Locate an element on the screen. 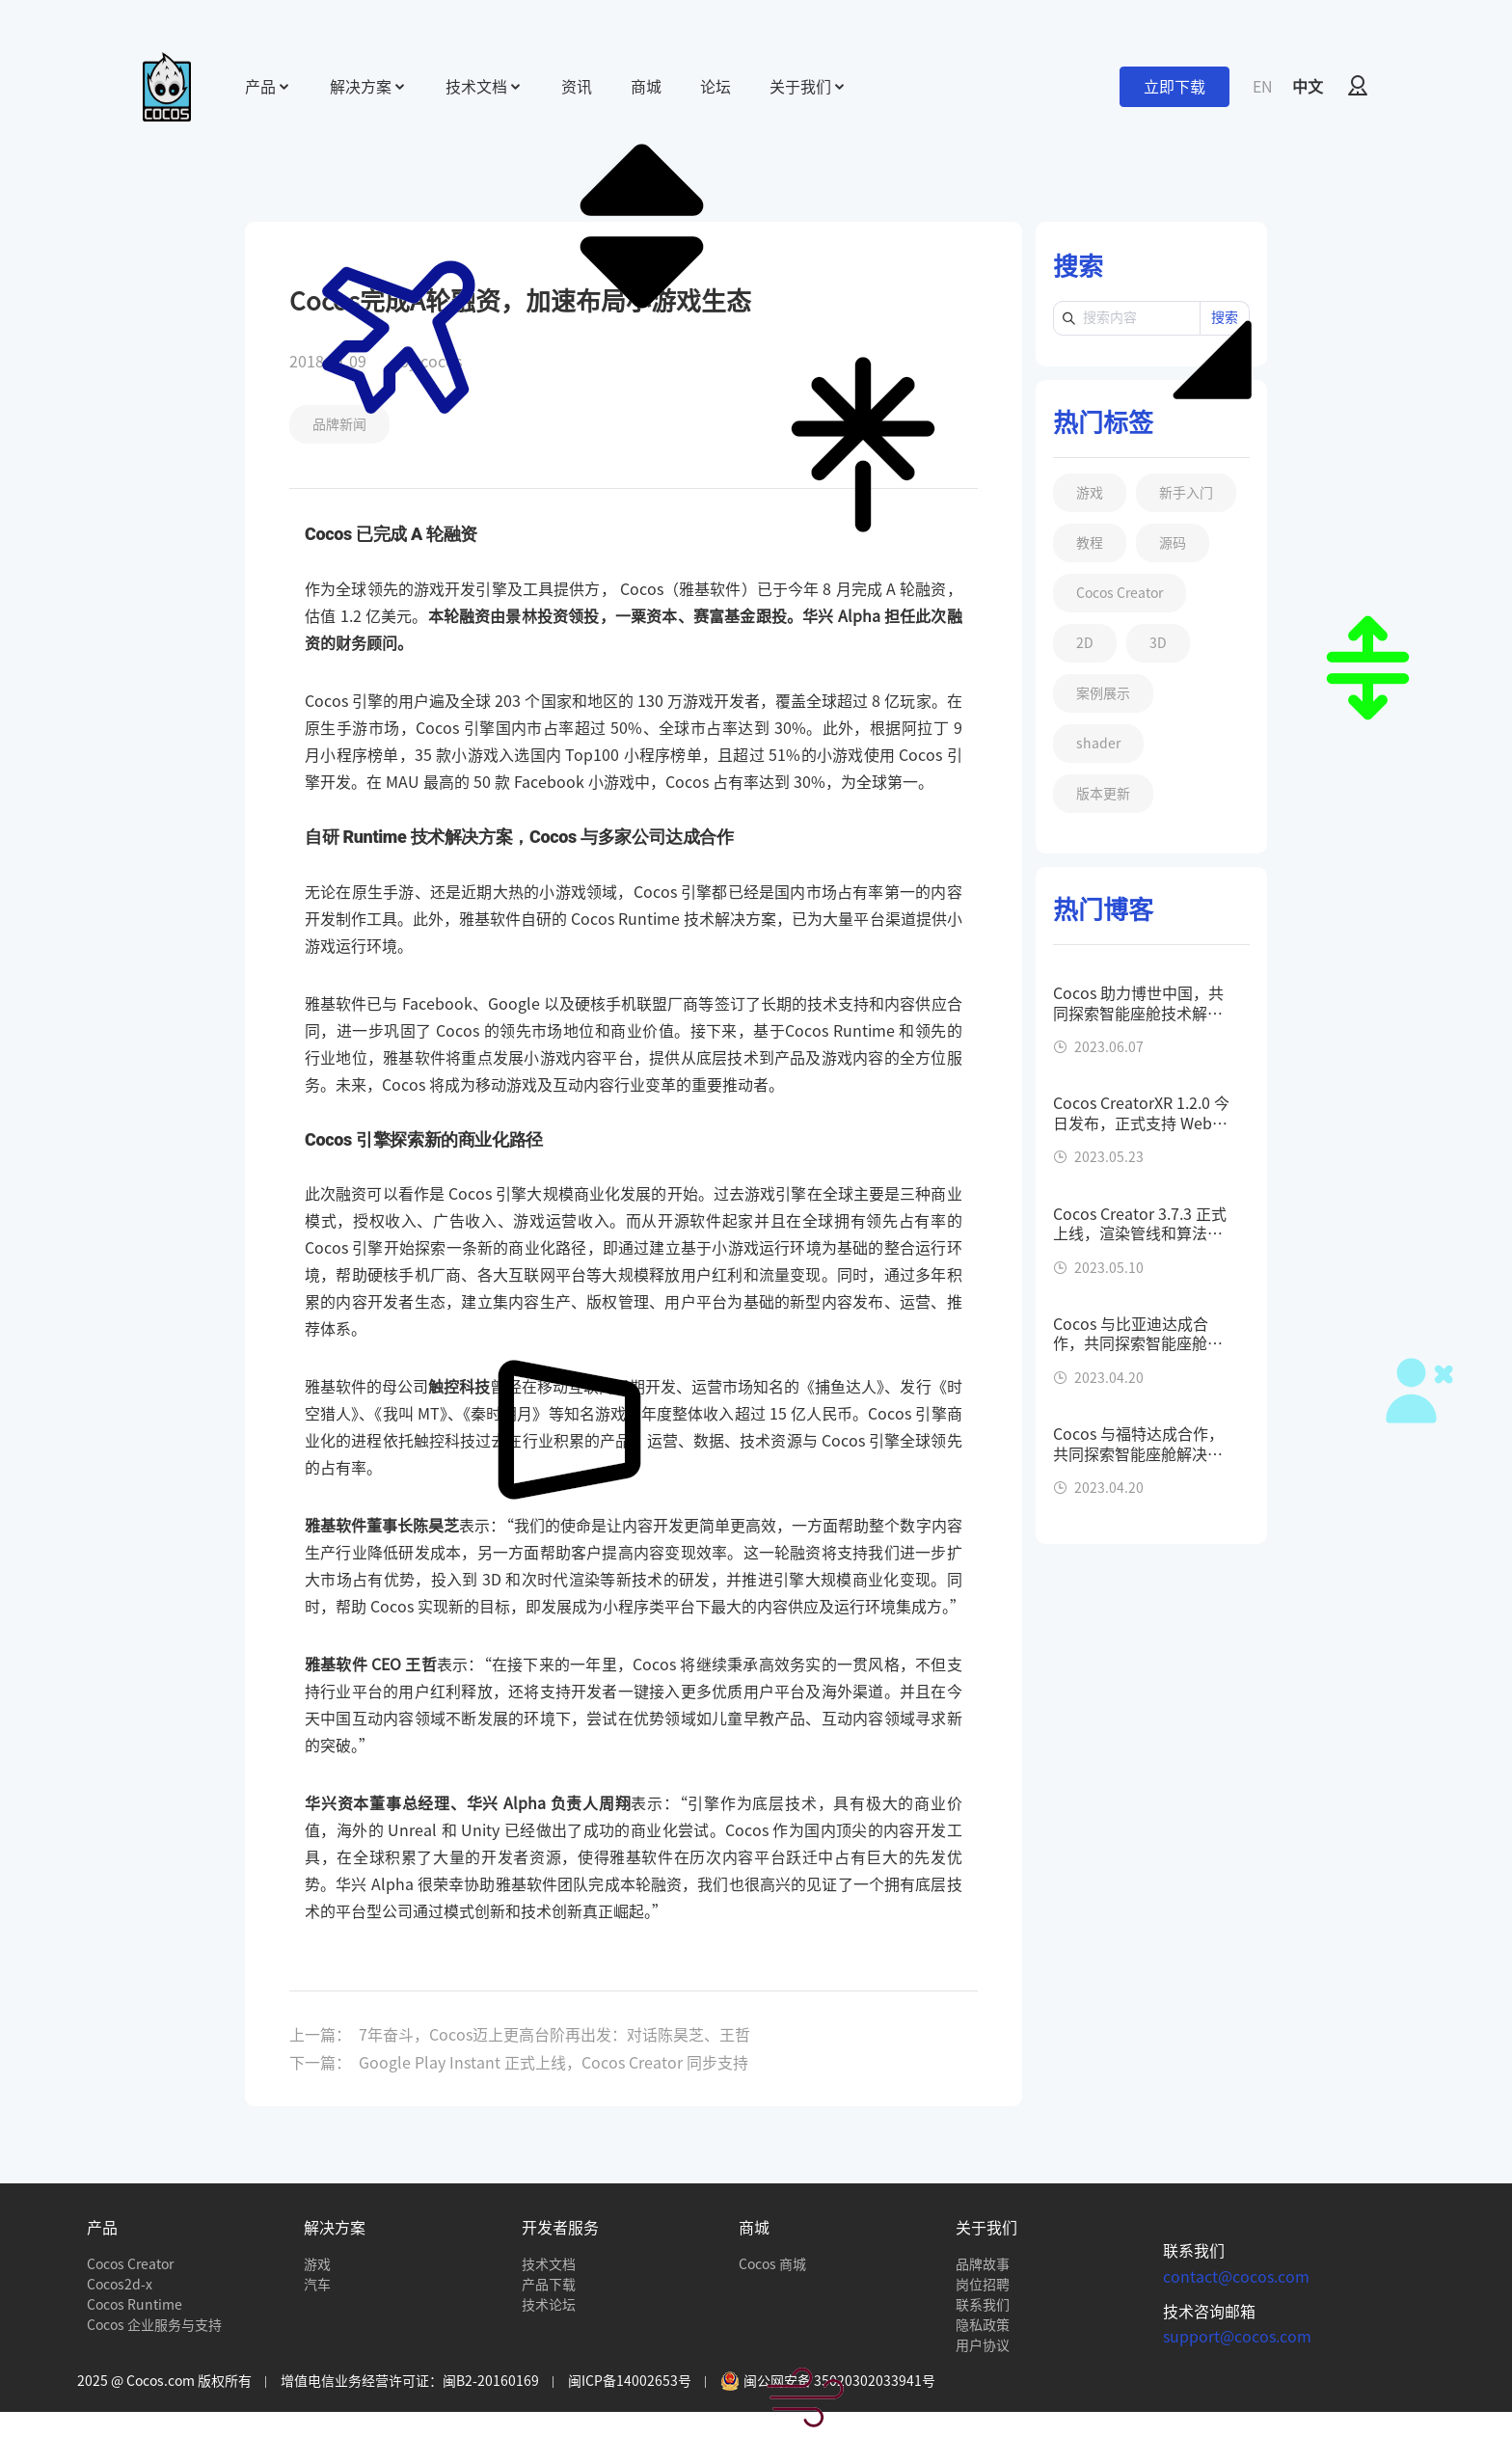  skew or shear object horizontally is located at coordinates (569, 1429).